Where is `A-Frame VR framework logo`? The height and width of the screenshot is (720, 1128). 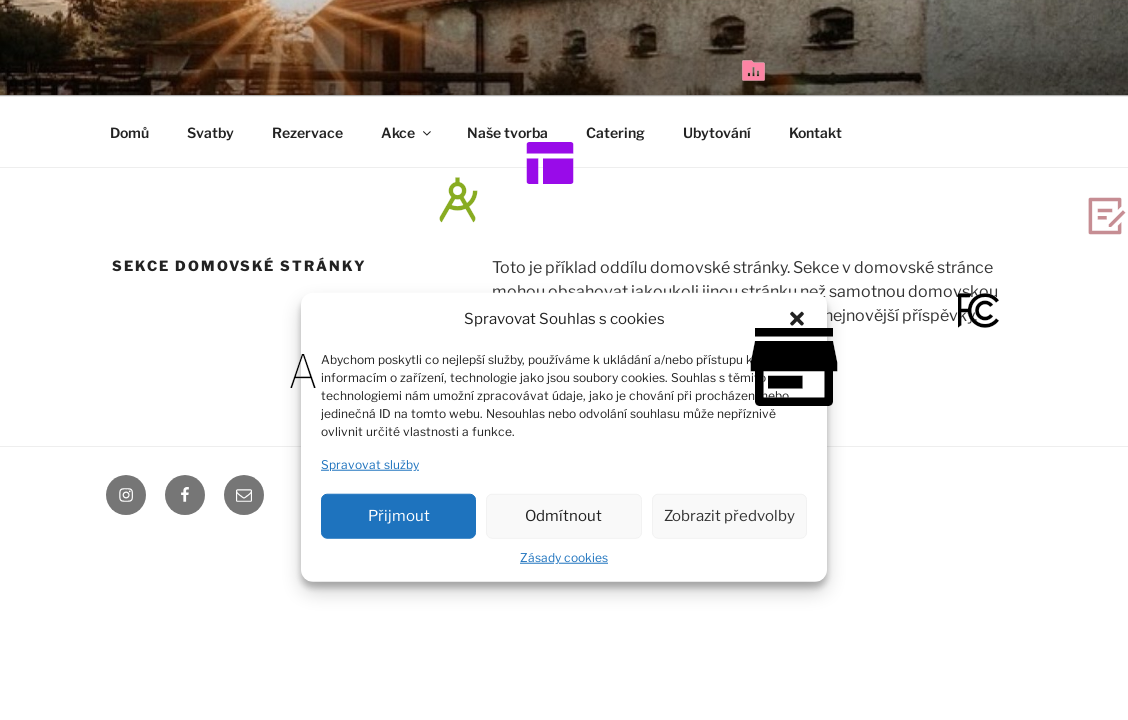 A-Frame VR framework logo is located at coordinates (303, 371).